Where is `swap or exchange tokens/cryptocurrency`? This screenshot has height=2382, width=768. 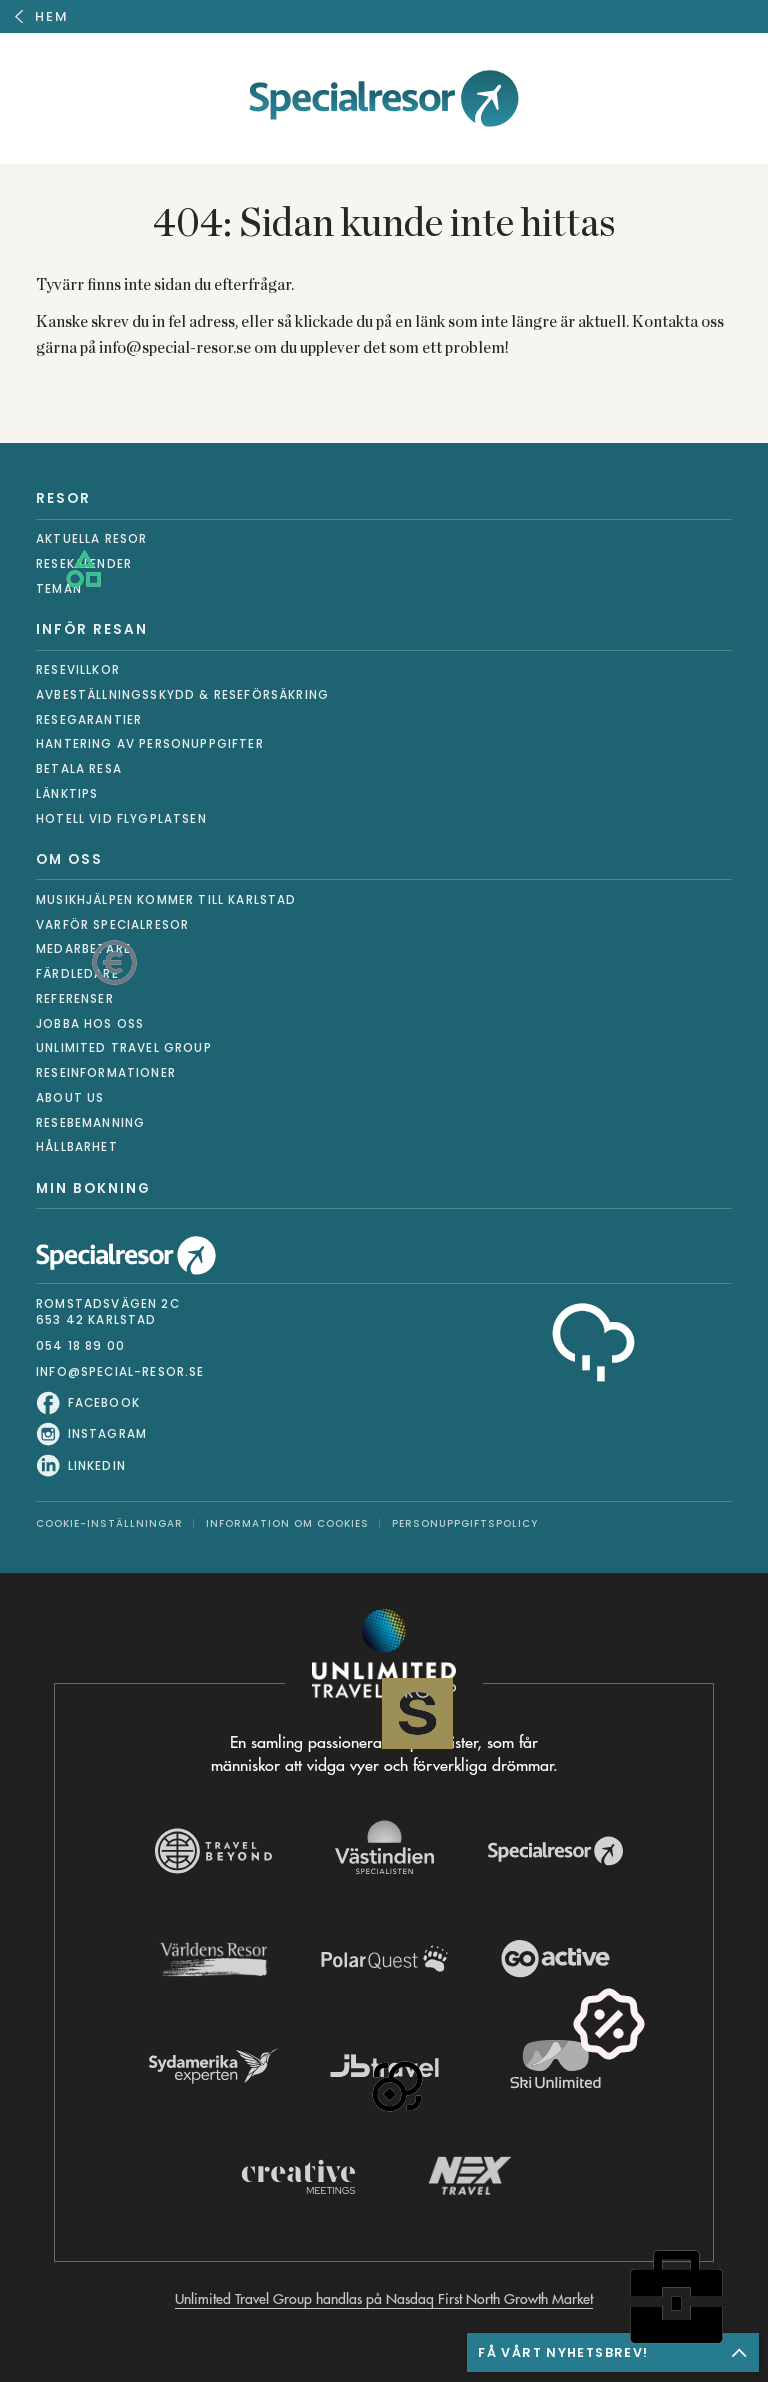
swap or exchange tokens/cryptocurrency is located at coordinates (397, 2086).